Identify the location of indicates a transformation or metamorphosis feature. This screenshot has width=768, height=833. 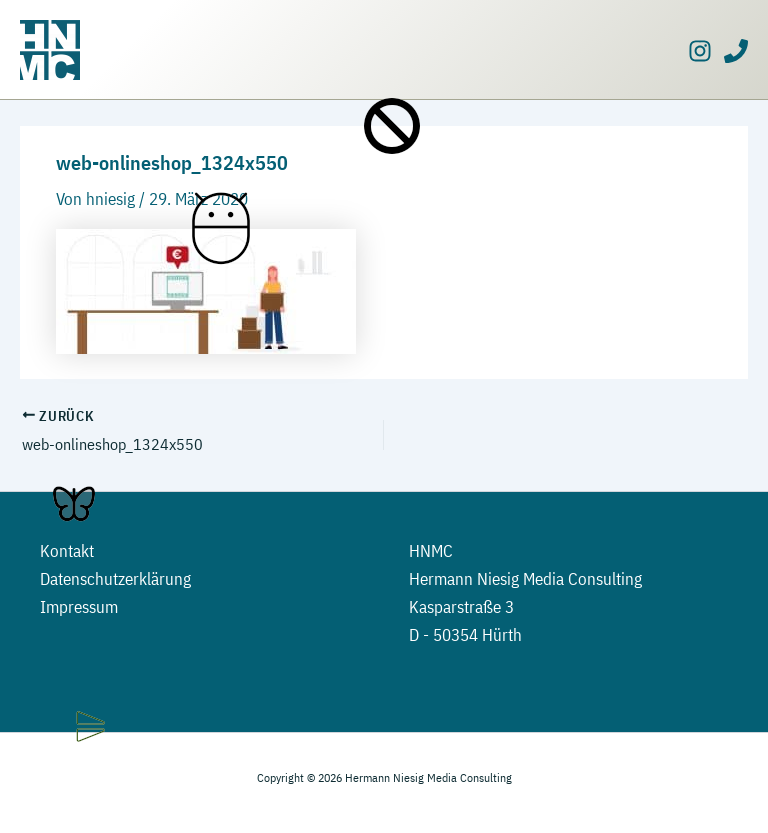
(74, 503).